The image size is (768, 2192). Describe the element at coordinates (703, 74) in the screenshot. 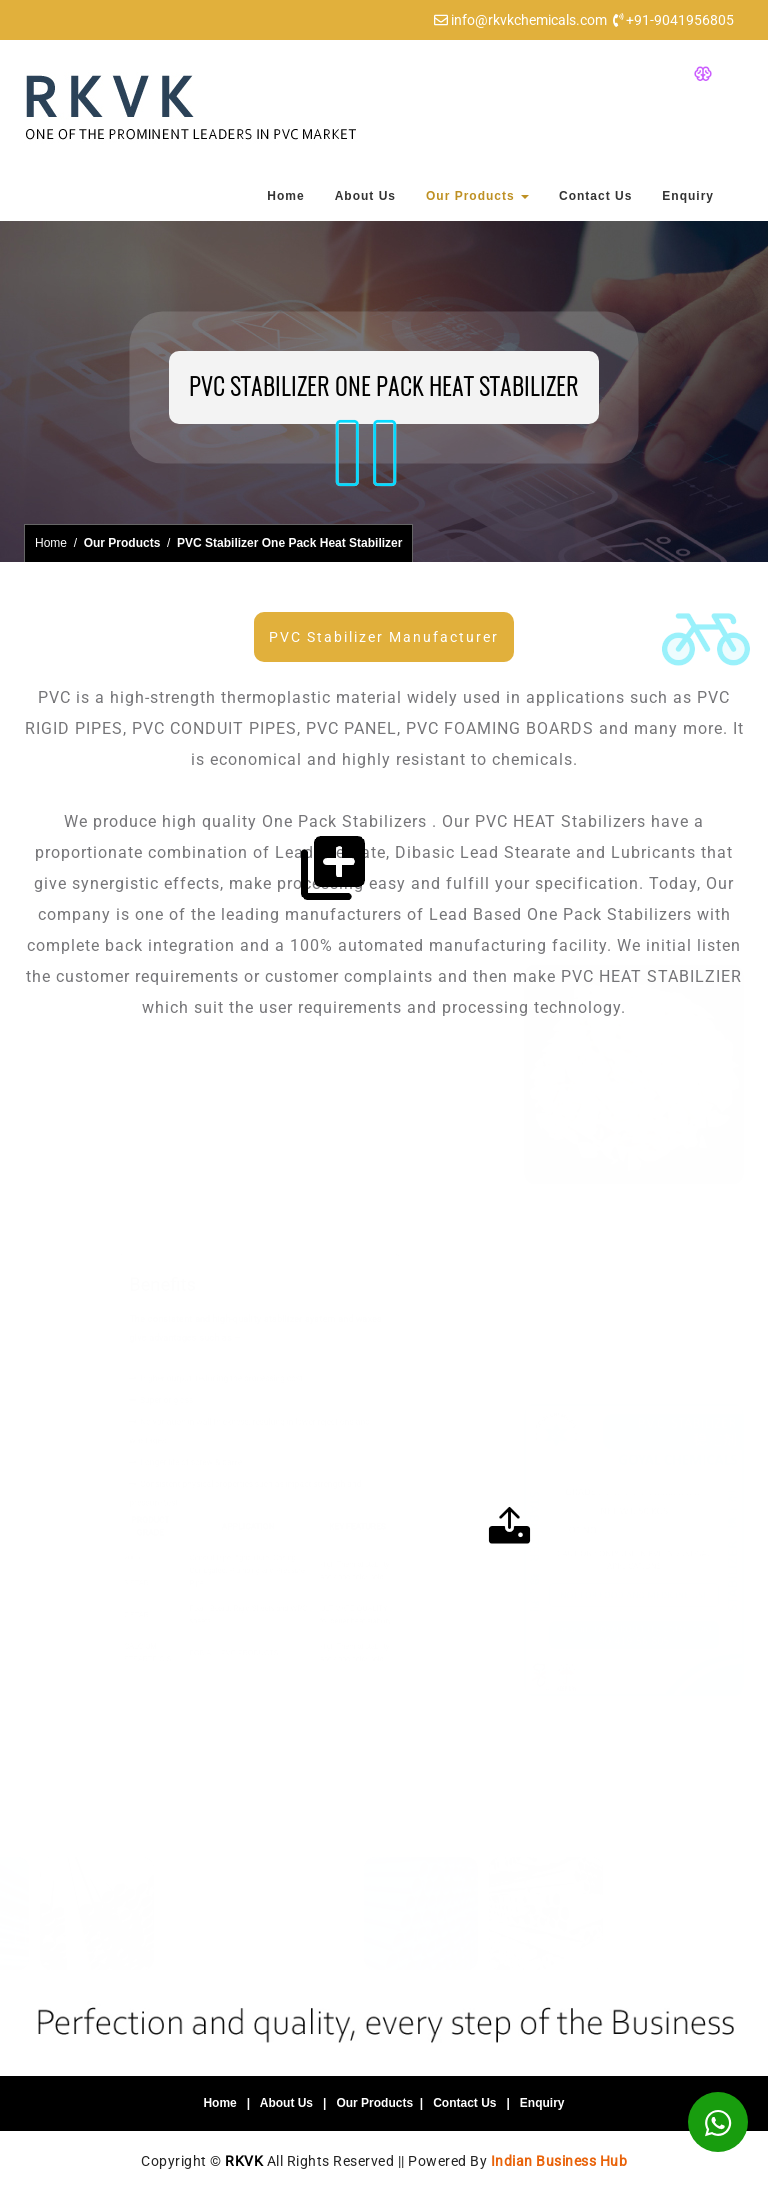

I see `access AI or smart features` at that location.